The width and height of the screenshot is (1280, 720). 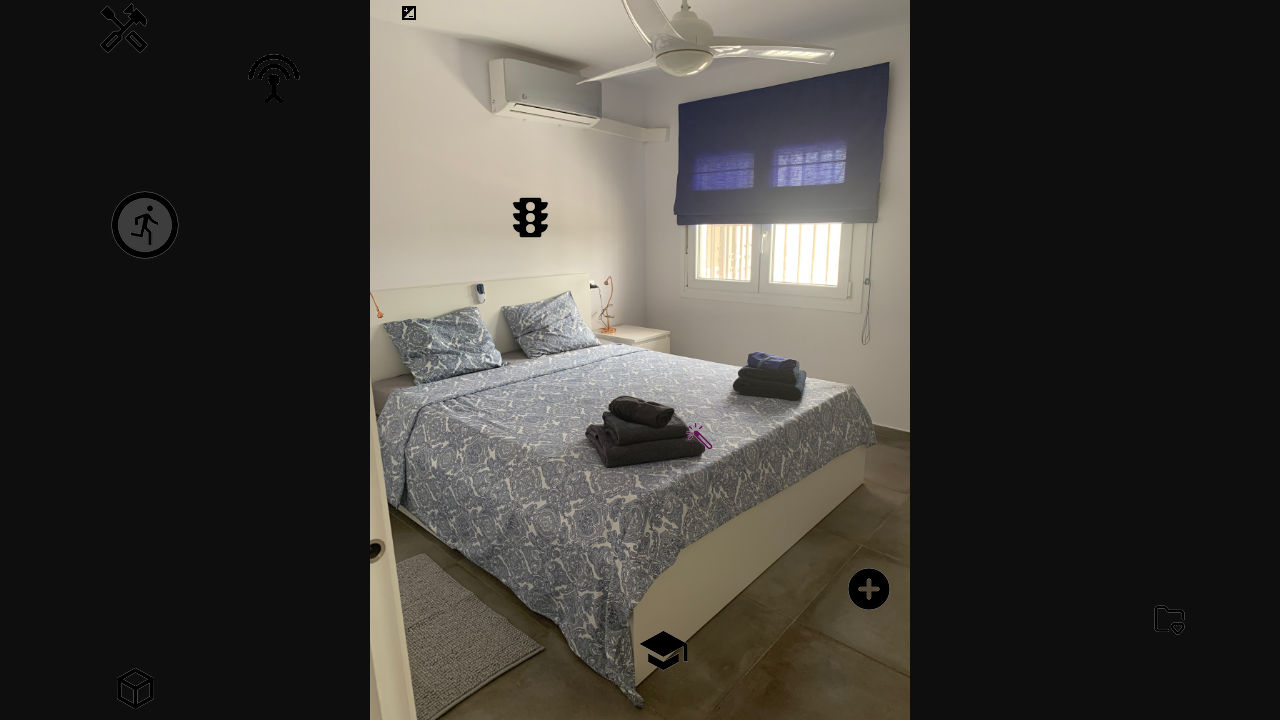 I want to click on apply auto-enhance or magic adjustments, so click(x=699, y=436).